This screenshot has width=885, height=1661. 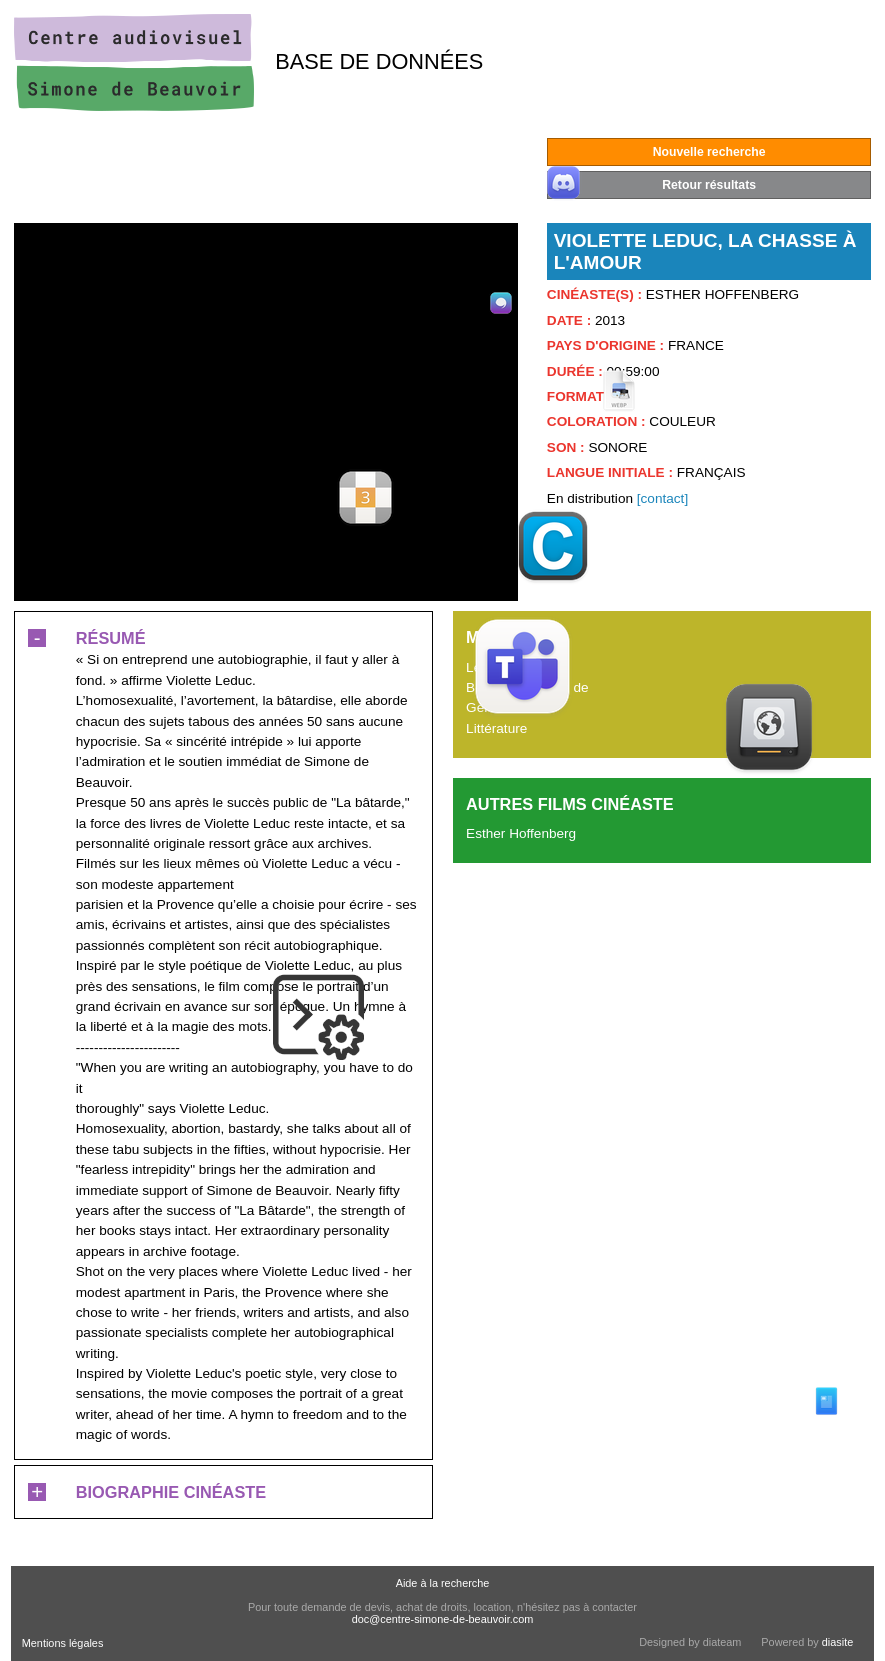 I want to click on microsoft word template file, so click(x=826, y=1401).